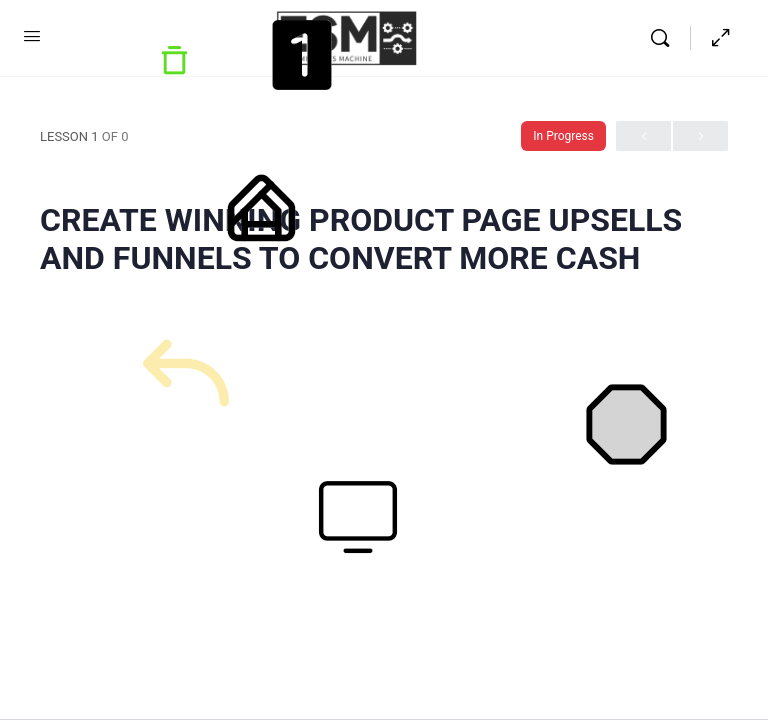  I want to click on delete item, so click(174, 61).